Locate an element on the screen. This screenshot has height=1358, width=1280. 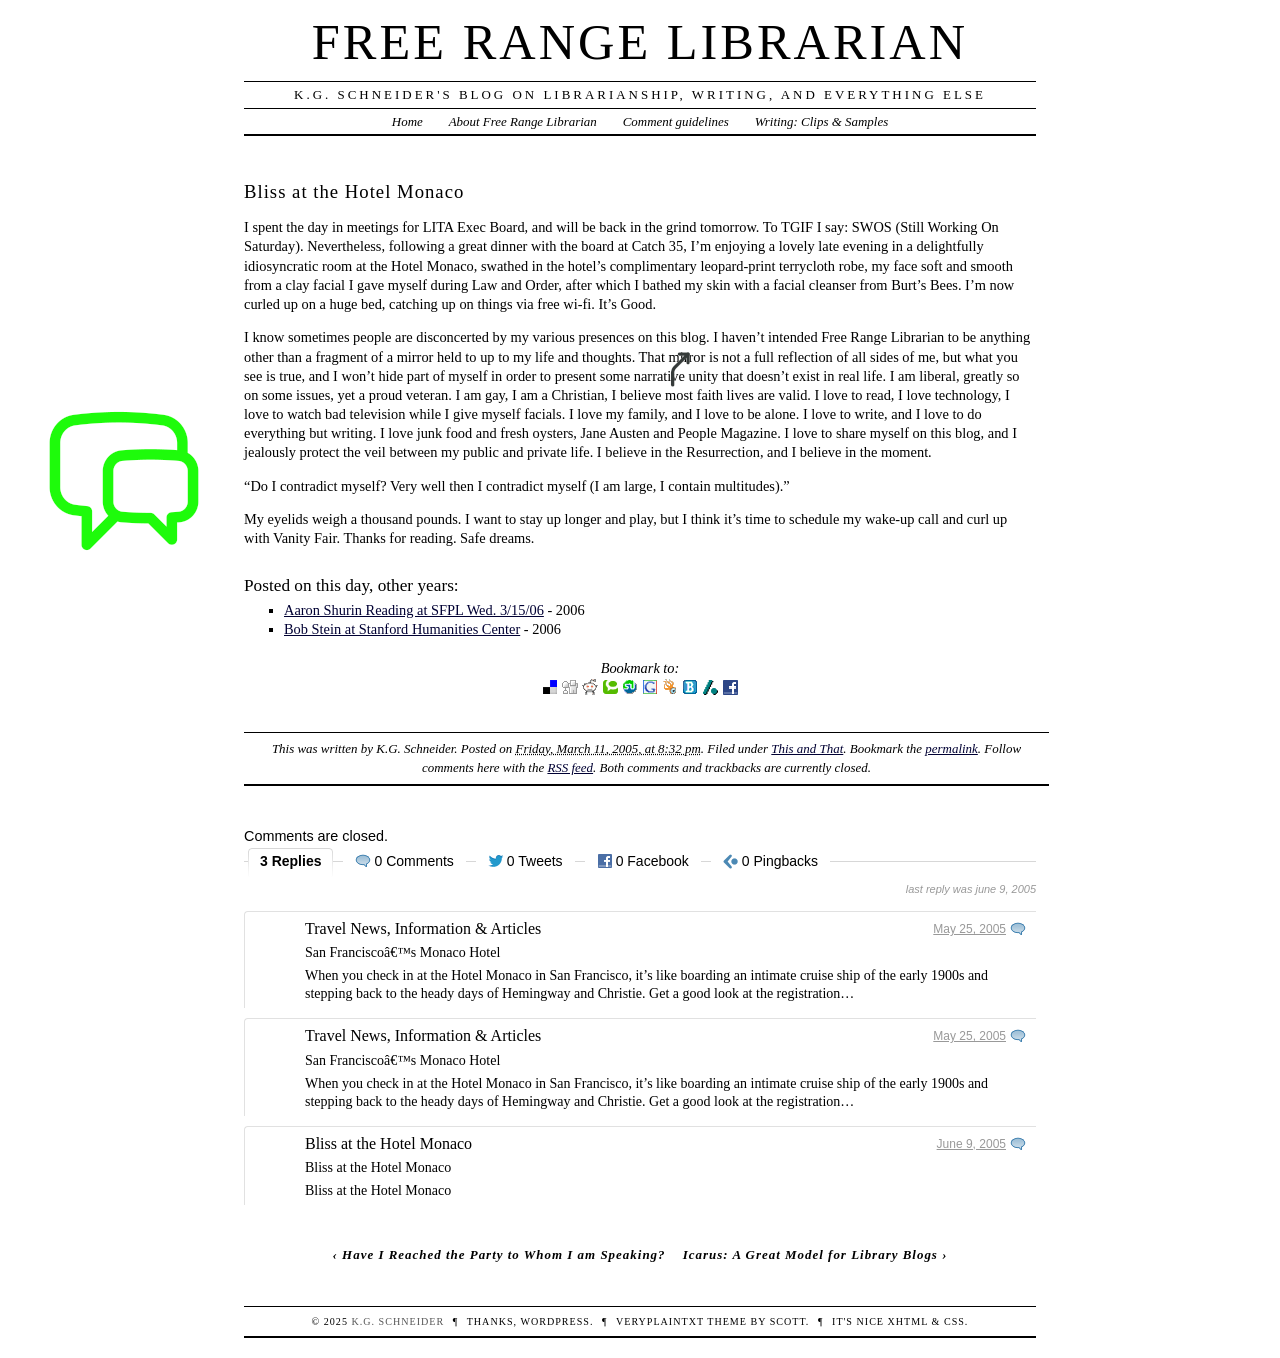
bear right at the next turn is located at coordinates (679, 369).